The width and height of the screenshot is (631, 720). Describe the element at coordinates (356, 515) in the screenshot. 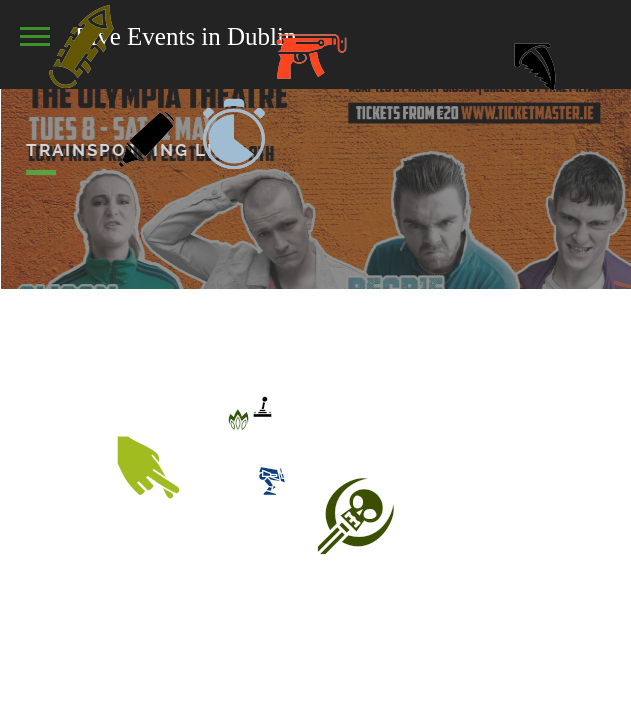

I see `select necromancer or dark mage class` at that location.